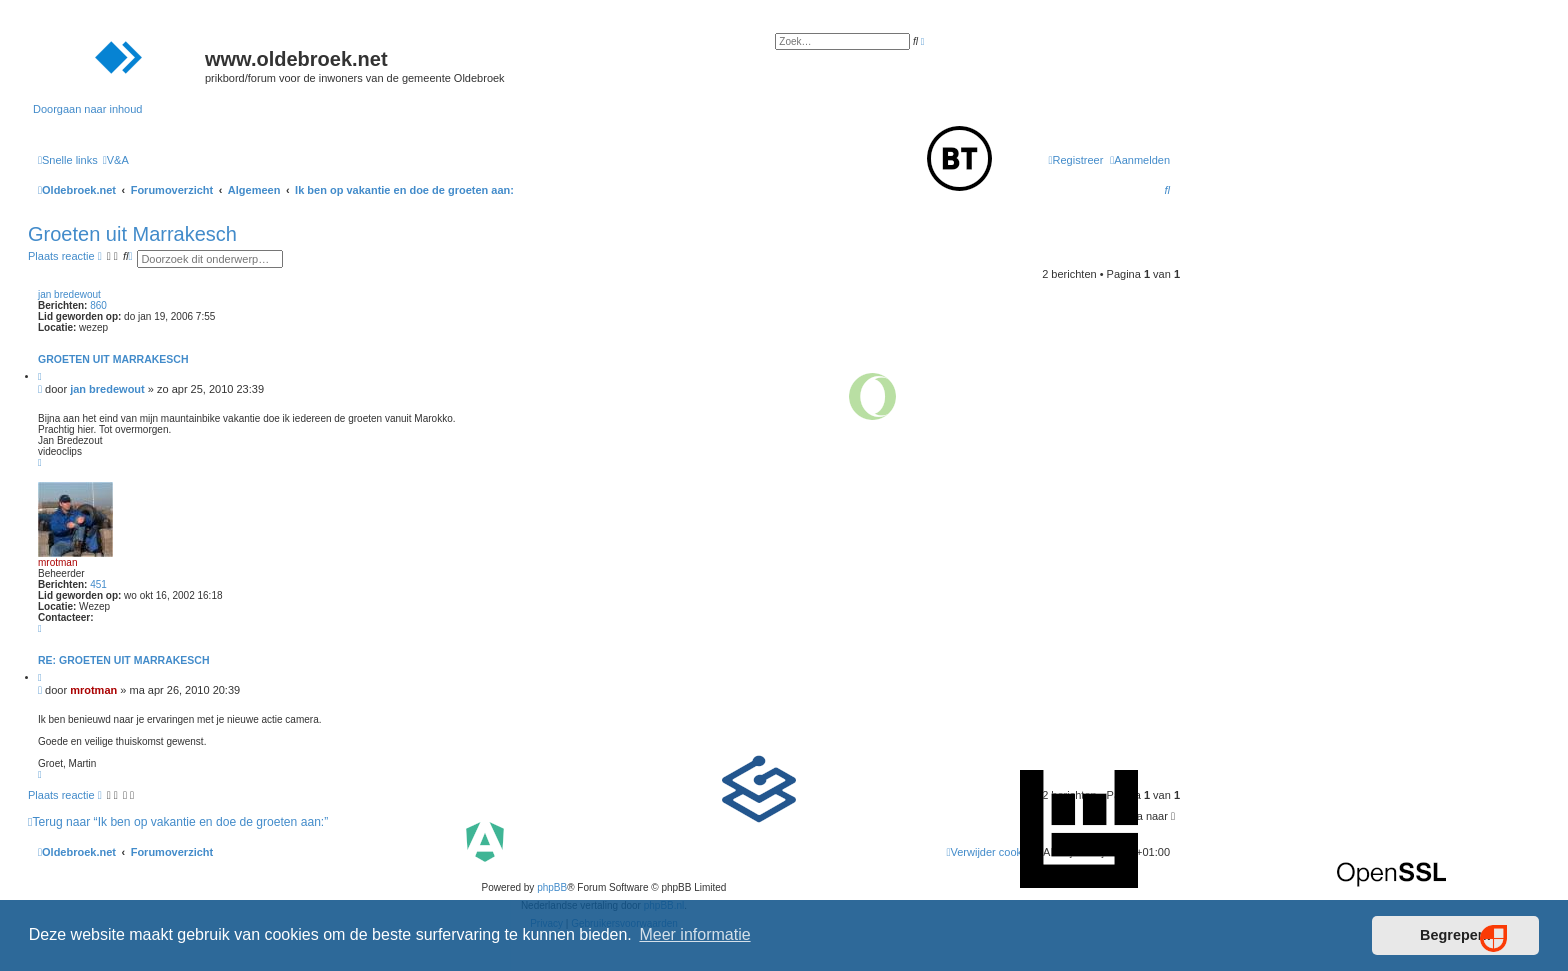 The image size is (1568, 971). I want to click on indicates an Angular framework application, so click(485, 842).